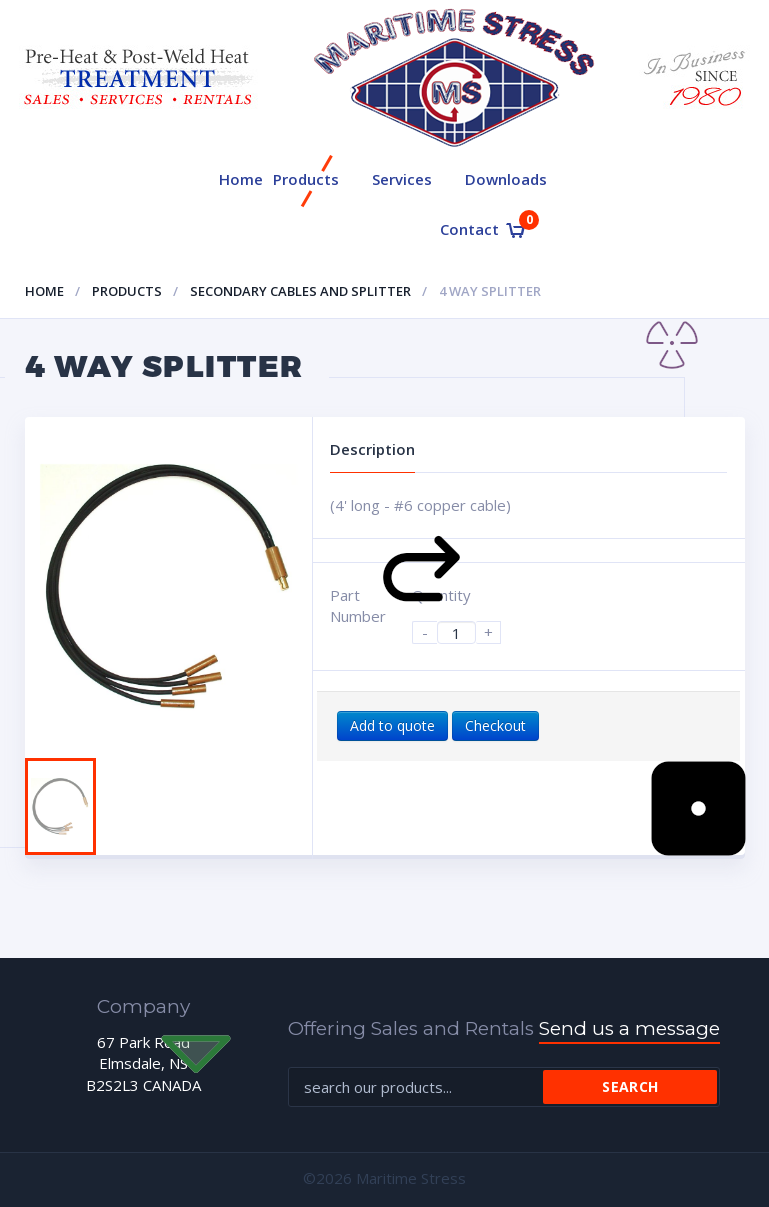 Image resolution: width=769 pixels, height=1207 pixels. I want to click on expand a dropdown menu, so click(196, 1051).